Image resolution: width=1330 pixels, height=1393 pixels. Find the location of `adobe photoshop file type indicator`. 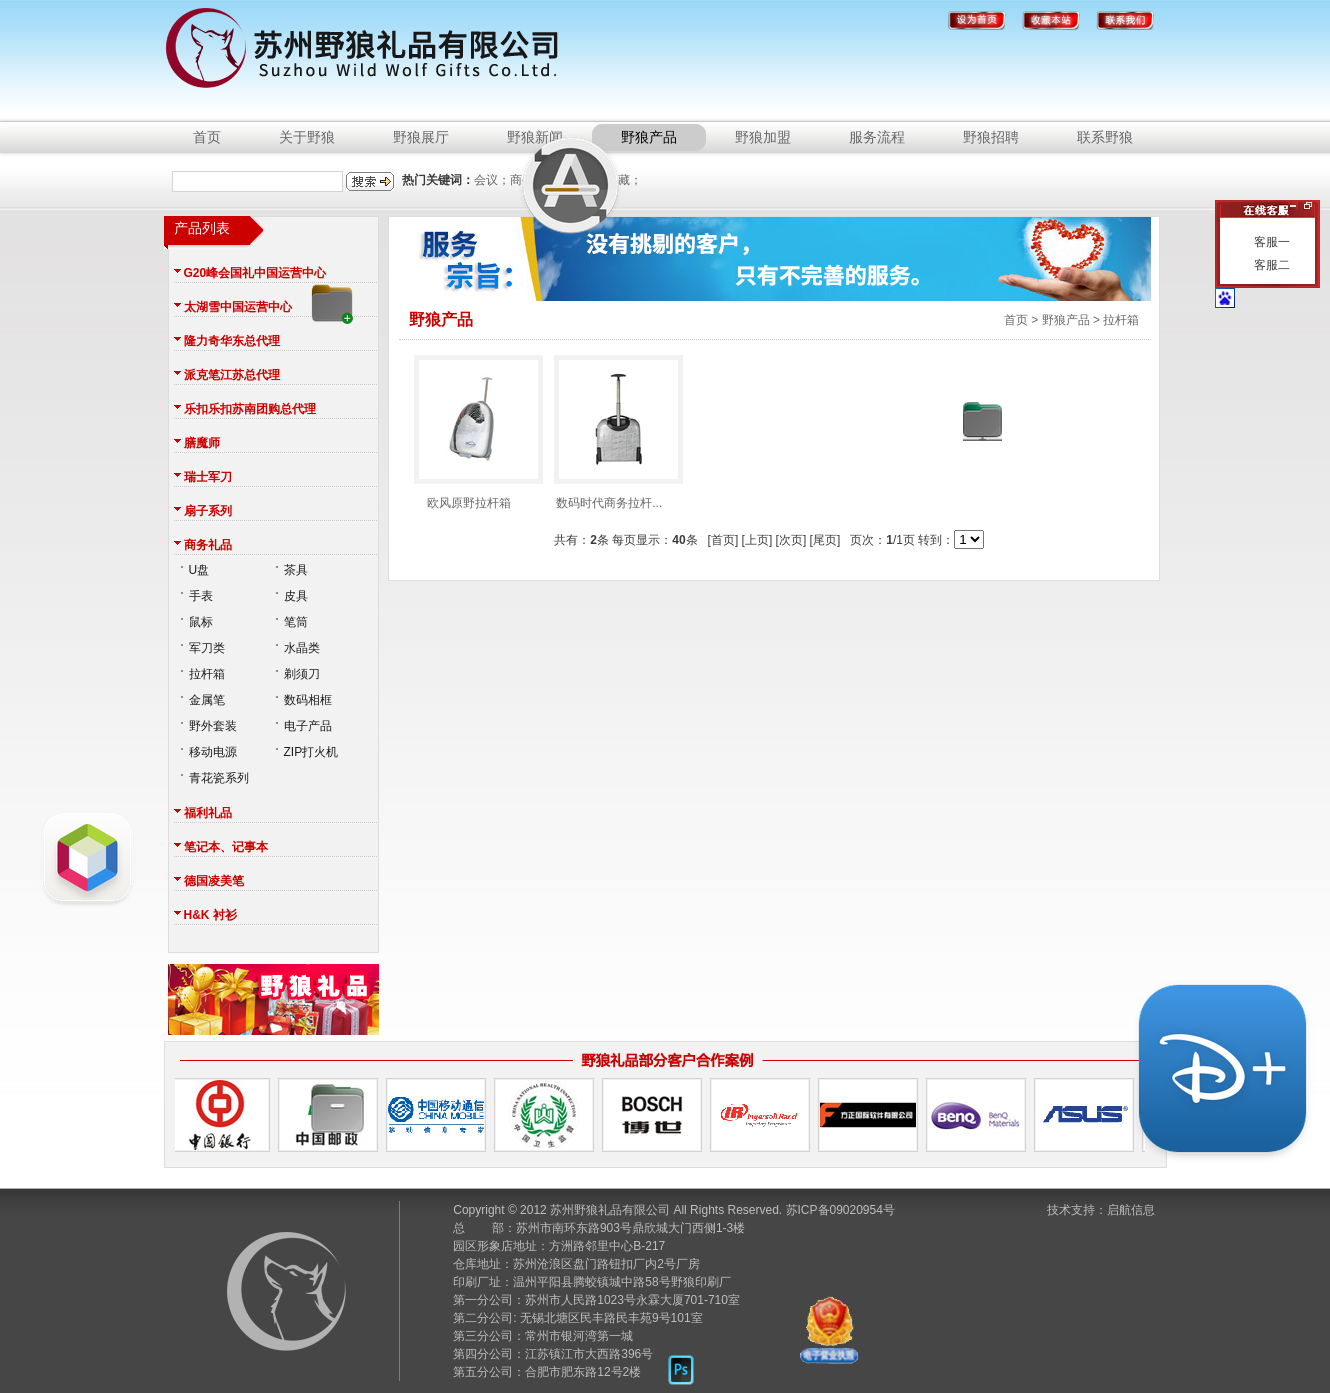

adobe photoshop file type indicator is located at coordinates (681, 1370).